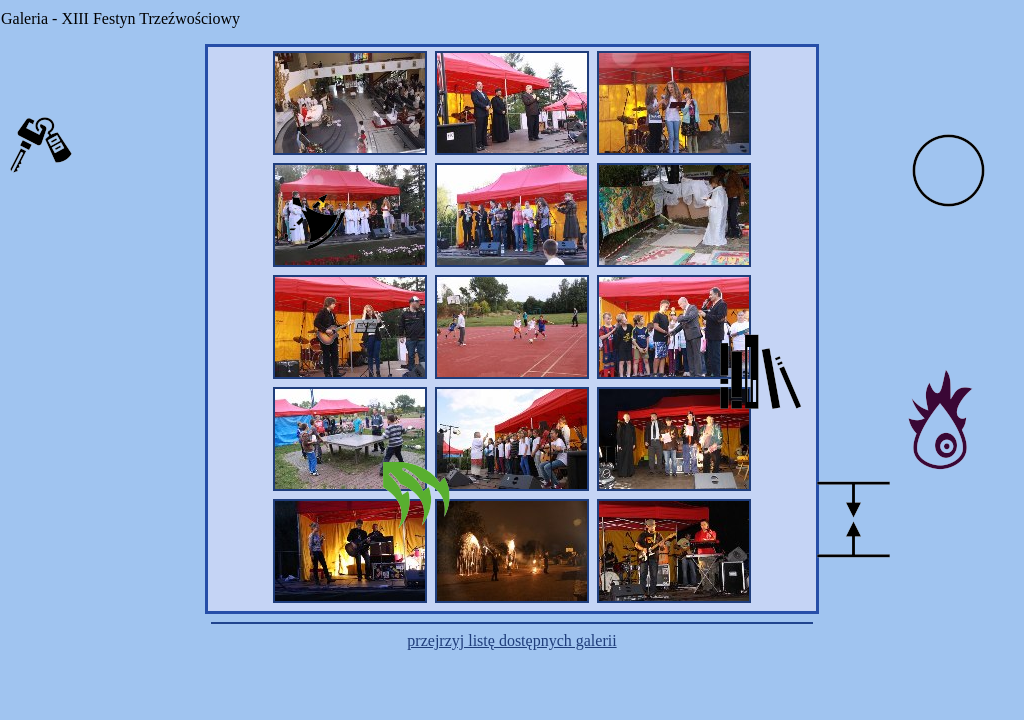  What do you see at coordinates (948, 170) in the screenshot?
I see `unselected radio button or toggle option` at bounding box center [948, 170].